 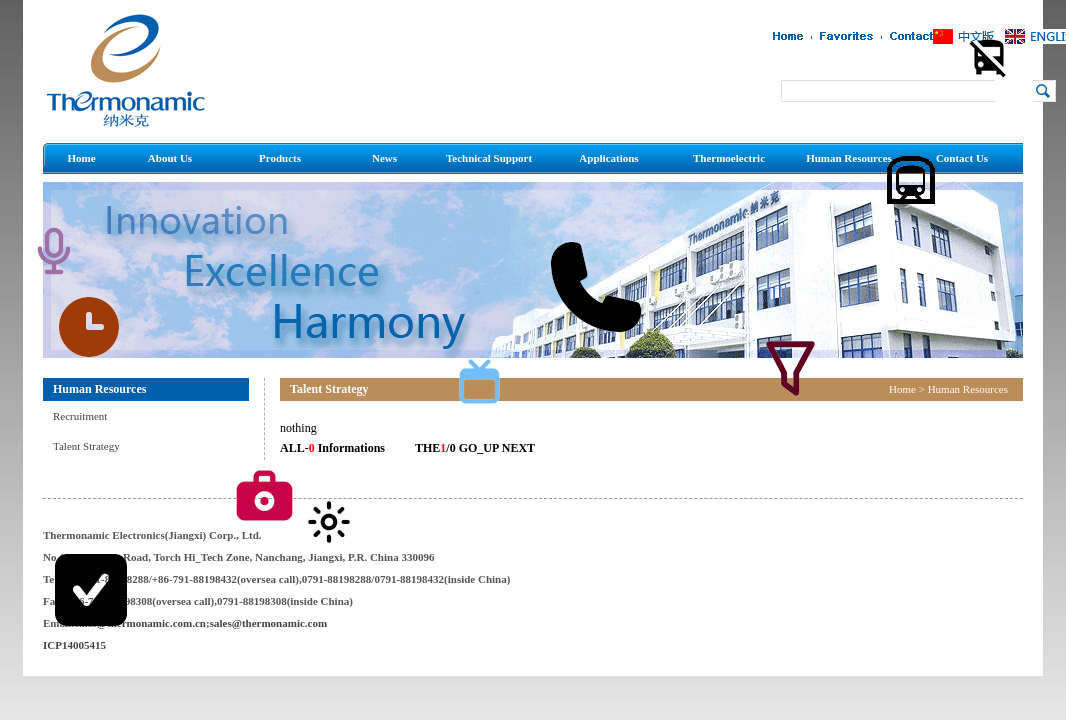 What do you see at coordinates (91, 590) in the screenshot?
I see `confirm or submit a selection` at bounding box center [91, 590].